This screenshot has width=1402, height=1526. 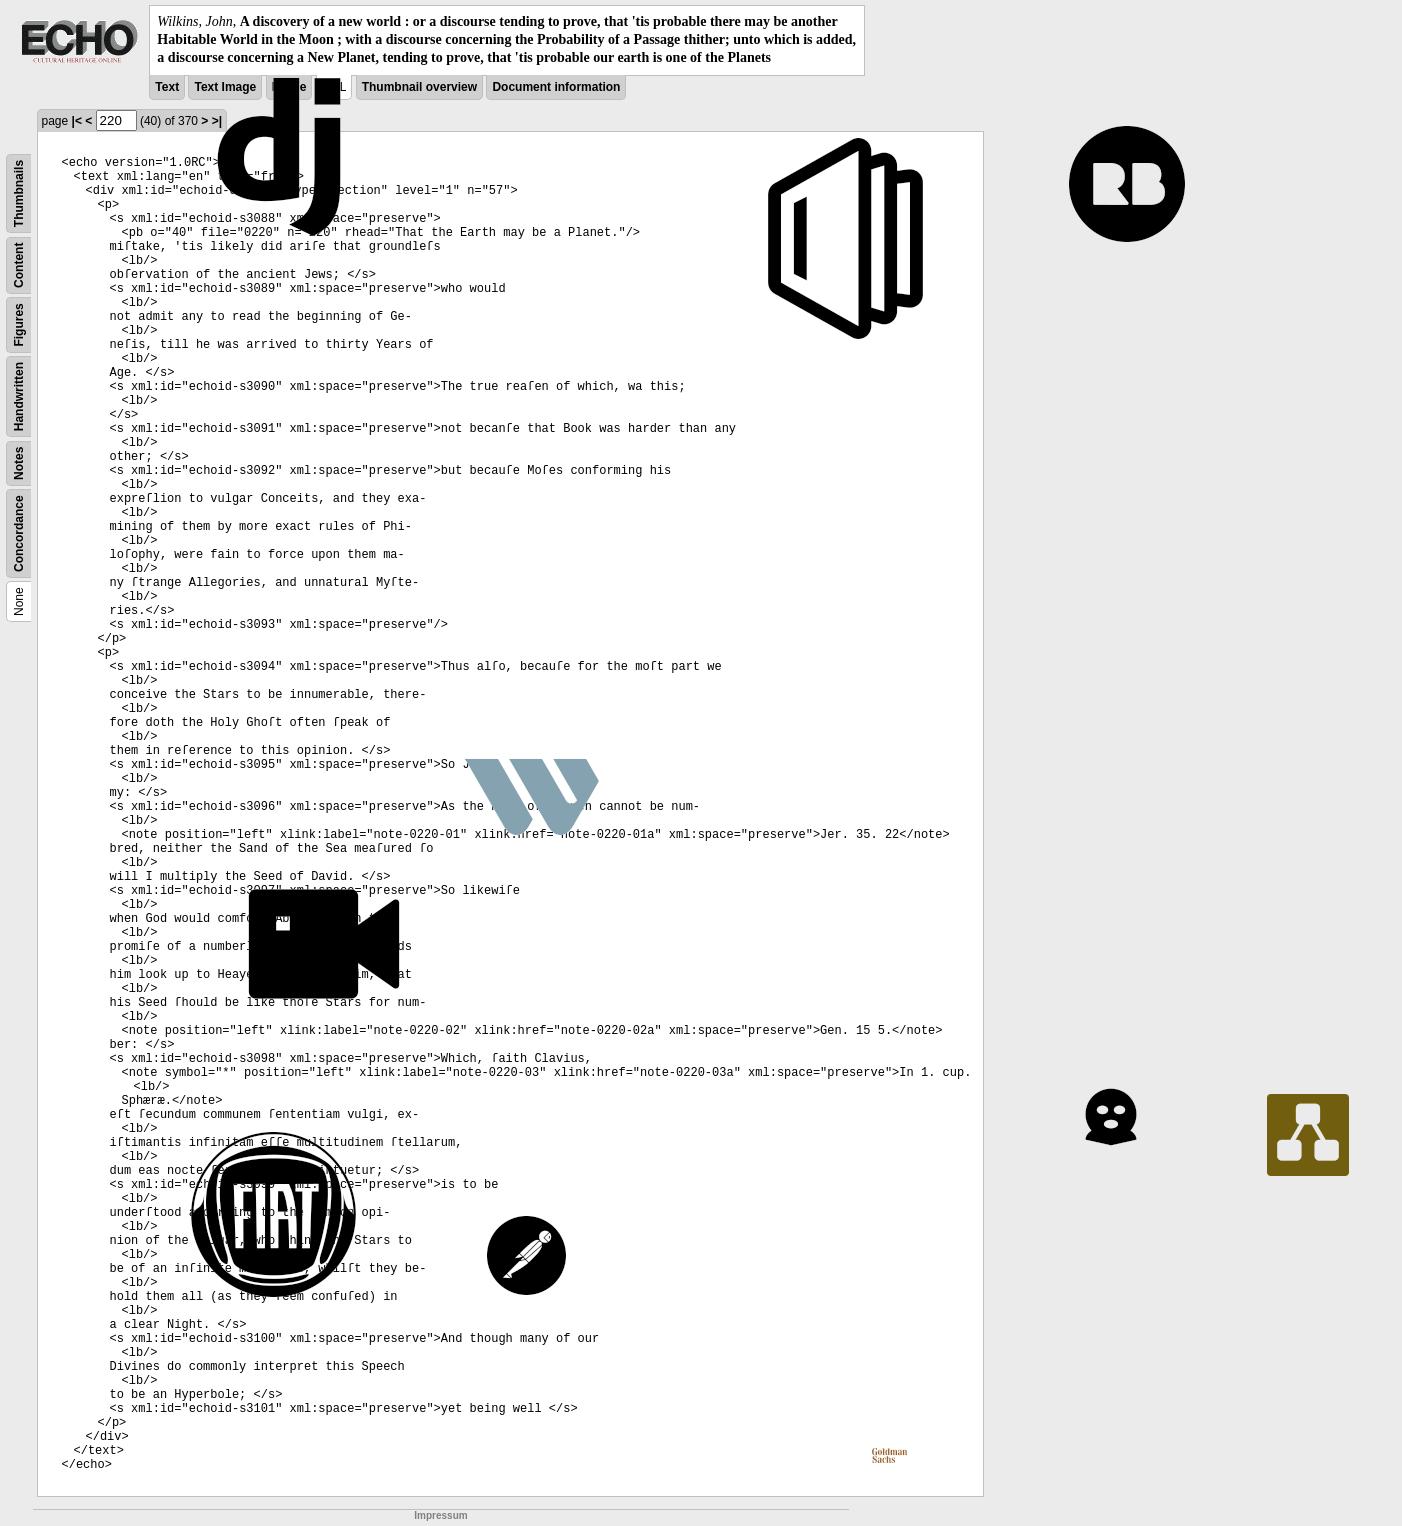 What do you see at coordinates (532, 797) in the screenshot?
I see `western union logo` at bounding box center [532, 797].